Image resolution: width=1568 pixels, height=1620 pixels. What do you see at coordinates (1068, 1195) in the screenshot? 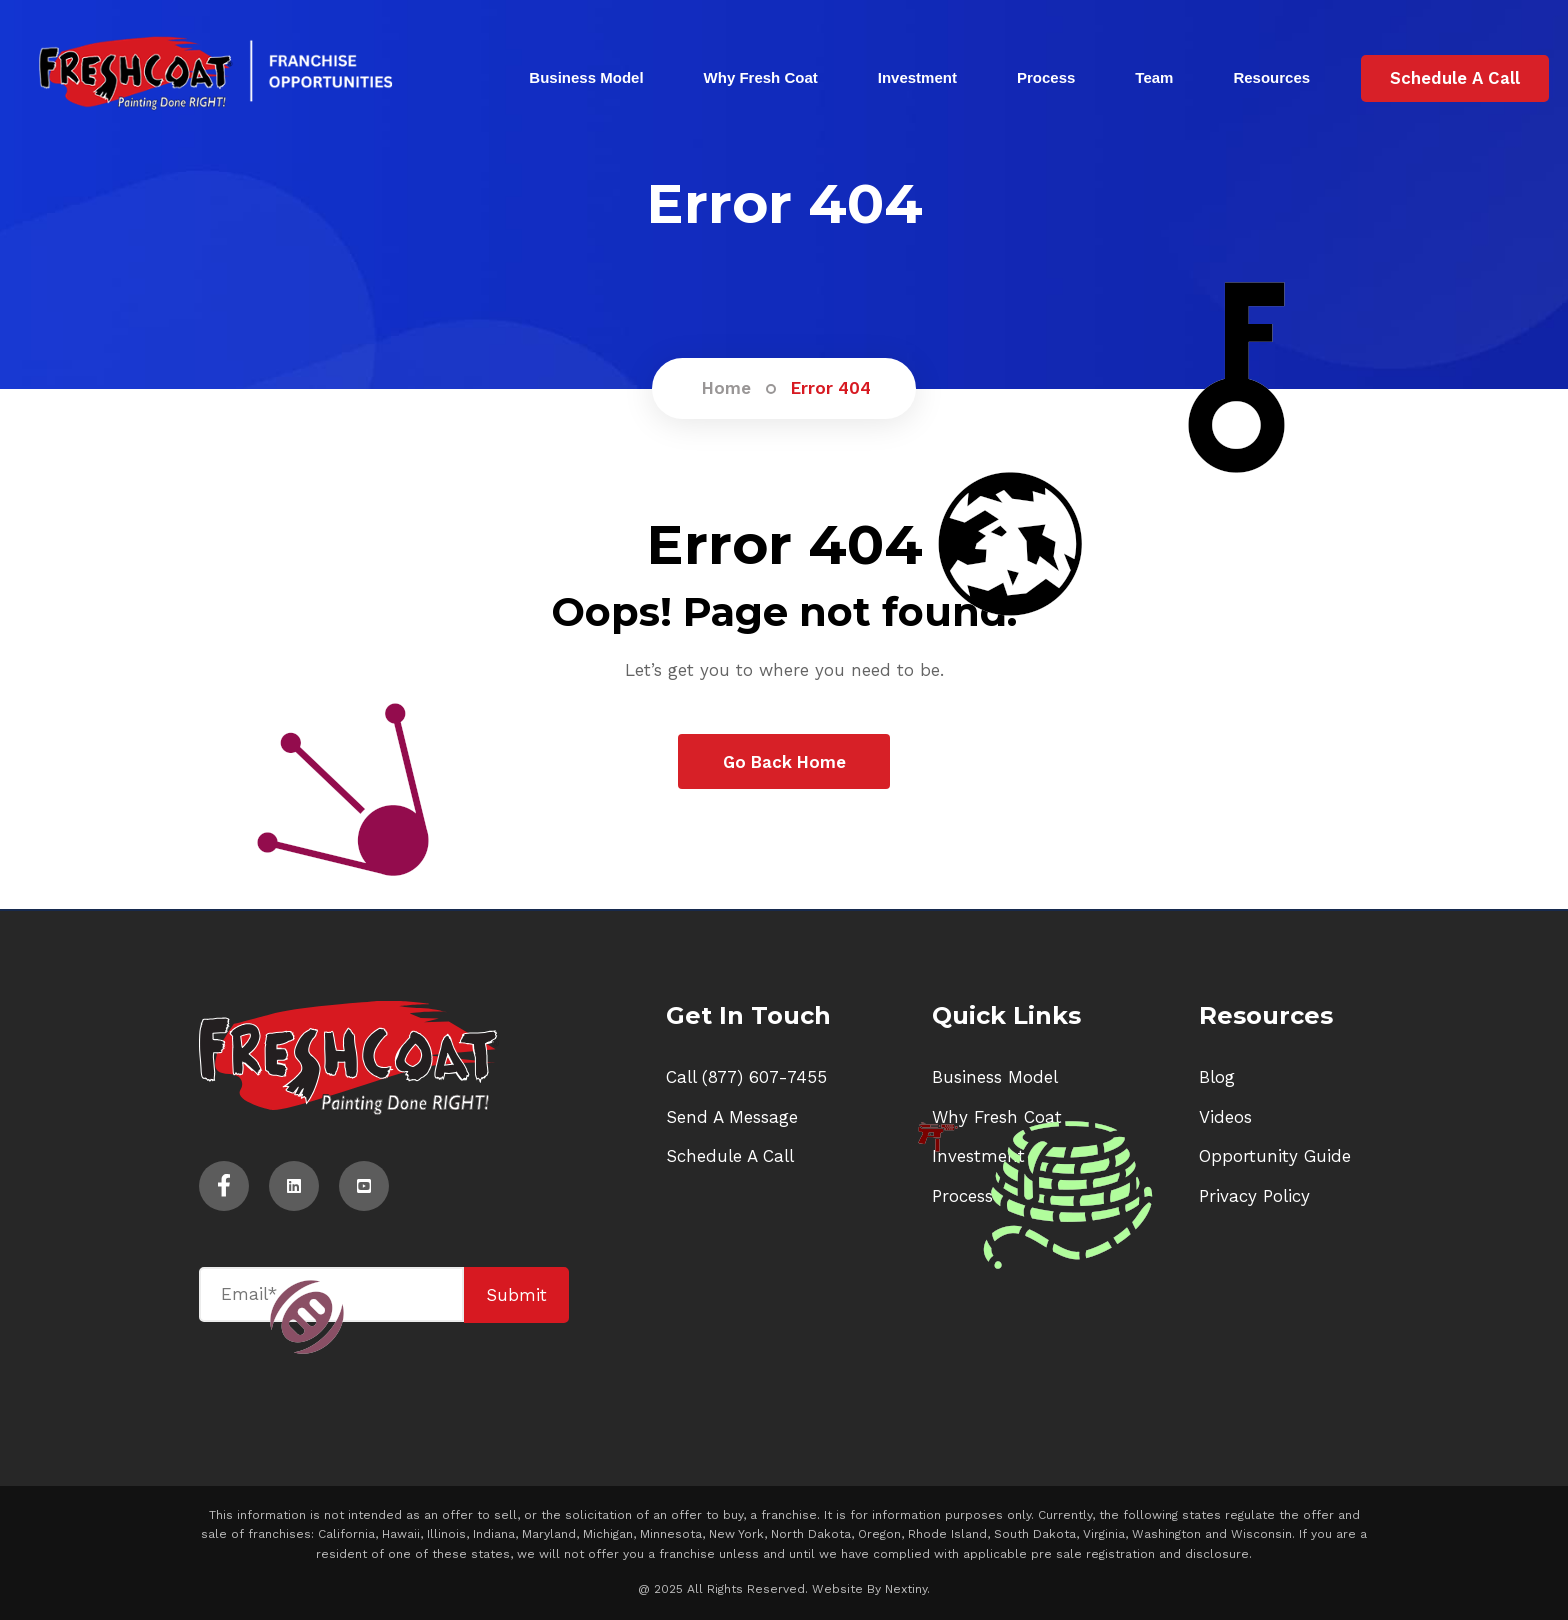
I see `equip rope item in inventory` at bounding box center [1068, 1195].